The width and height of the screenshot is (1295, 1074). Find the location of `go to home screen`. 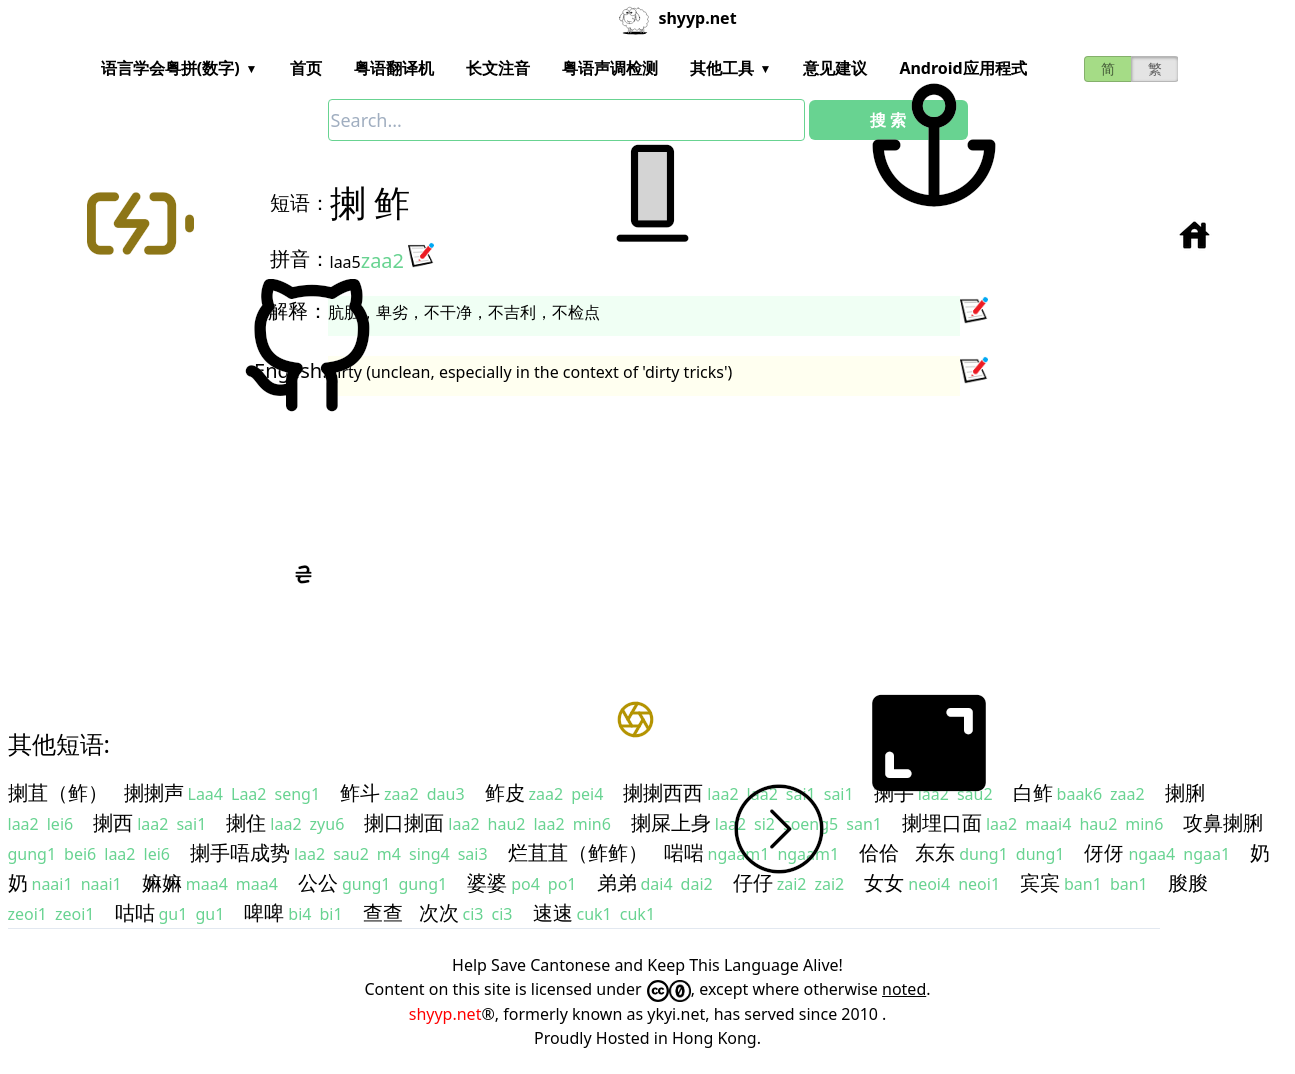

go to home screen is located at coordinates (1194, 235).